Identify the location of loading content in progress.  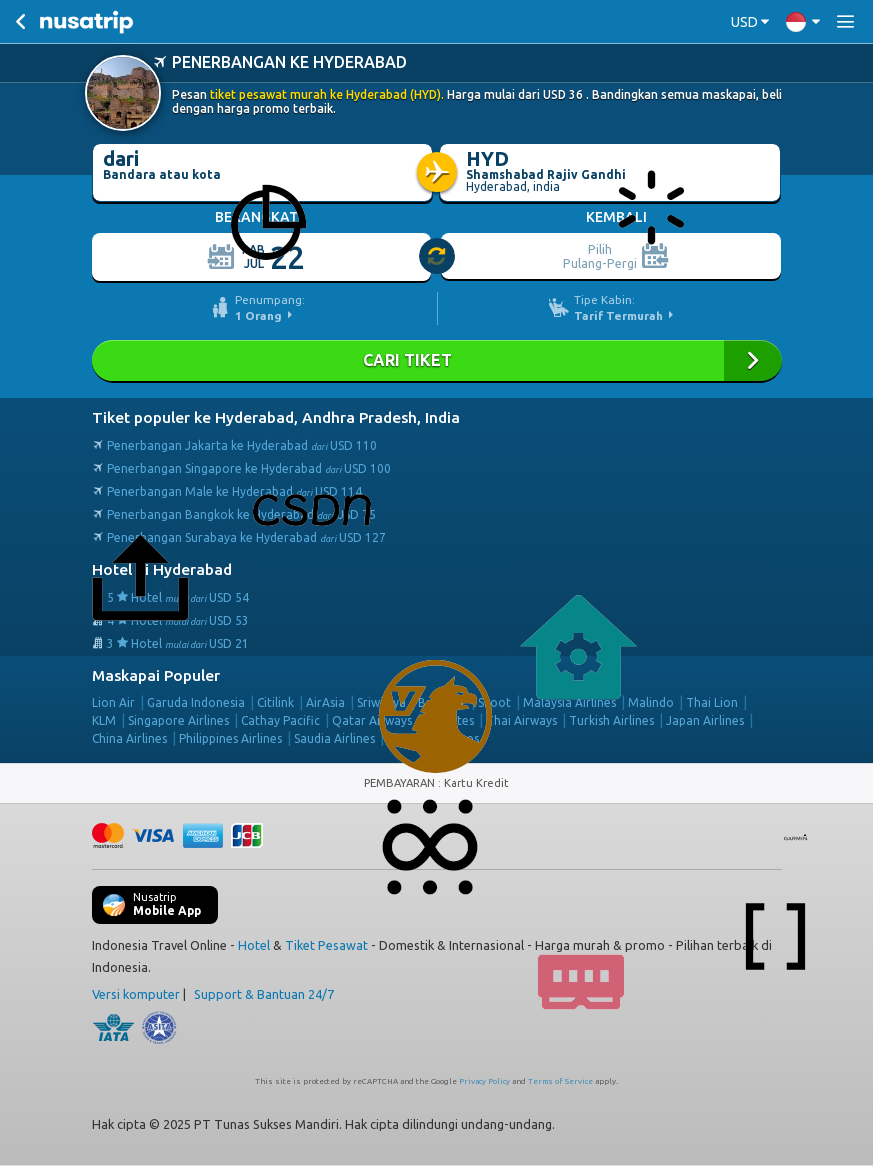
(651, 207).